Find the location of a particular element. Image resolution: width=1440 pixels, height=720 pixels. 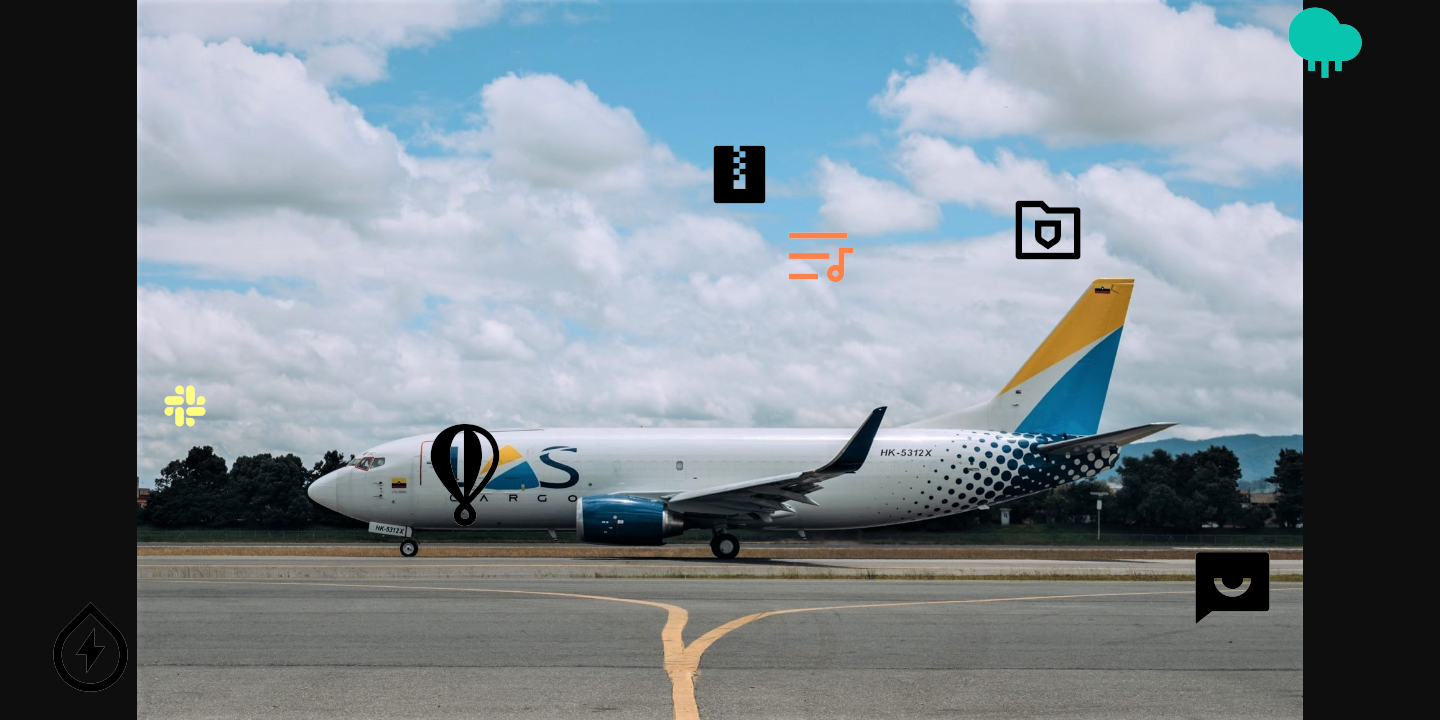

access protected or secure files is located at coordinates (1048, 230).